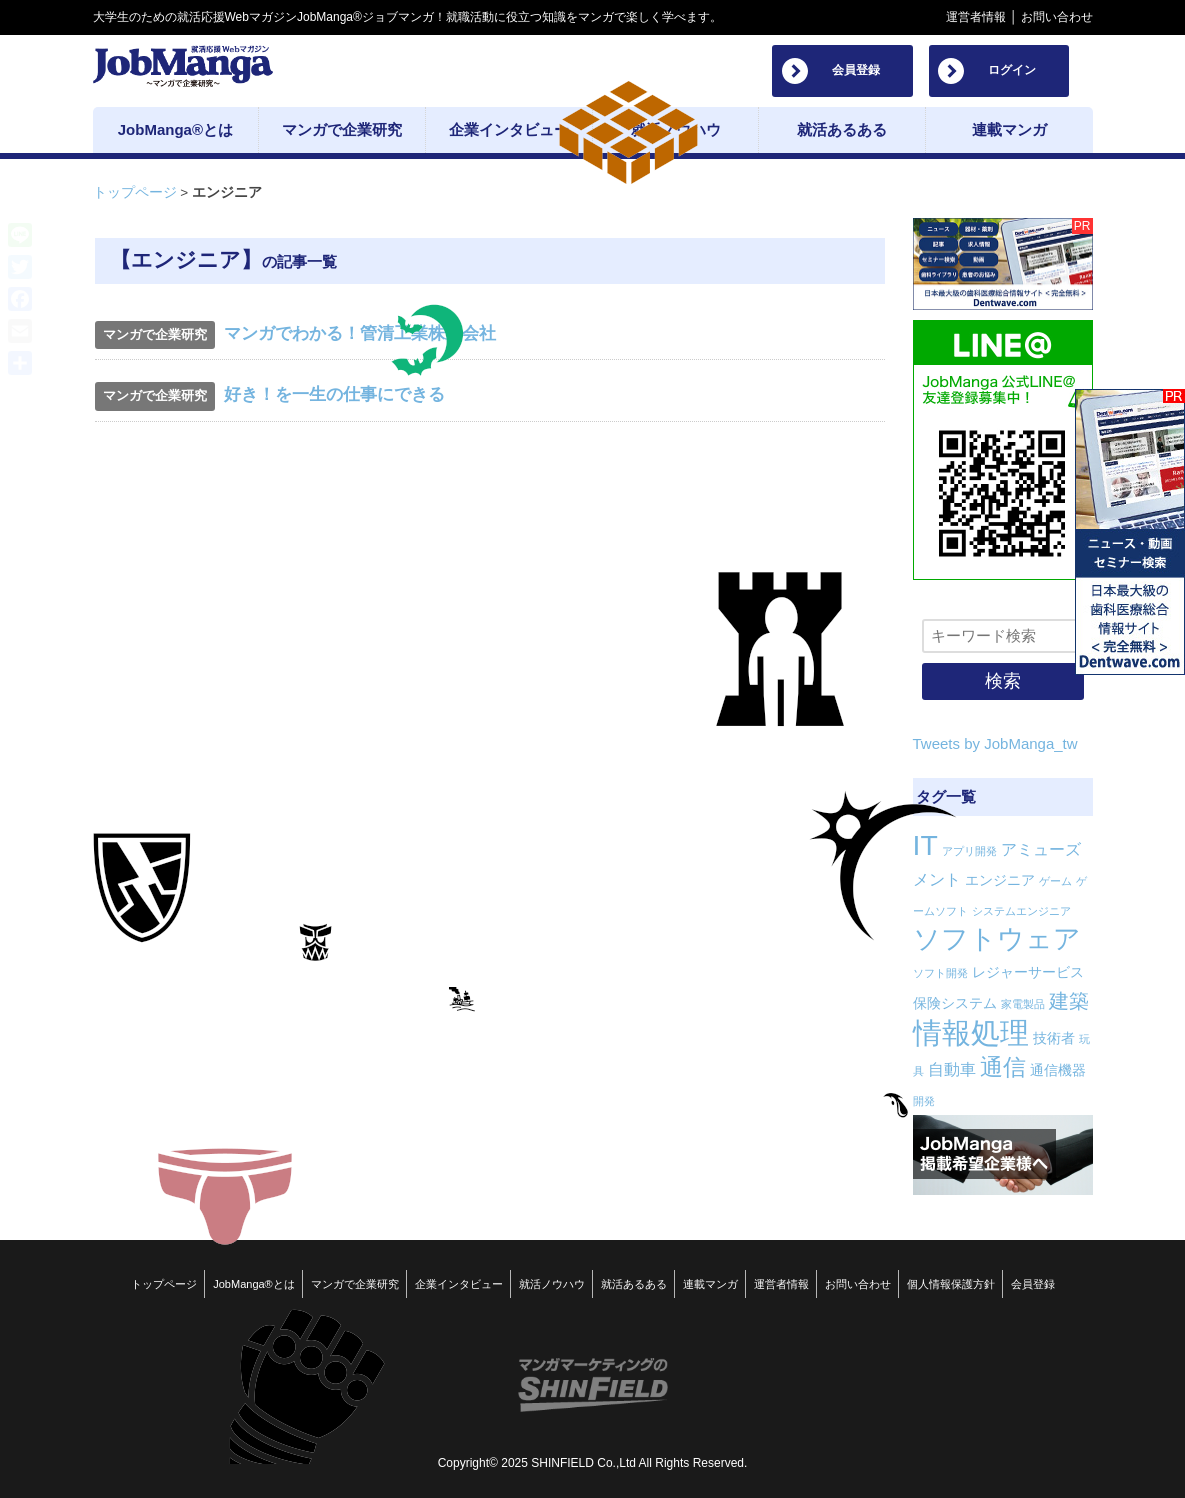 The image size is (1185, 1498). Describe the element at coordinates (307, 1386) in the screenshot. I see `select a melee or unarmed combat skill` at that location.